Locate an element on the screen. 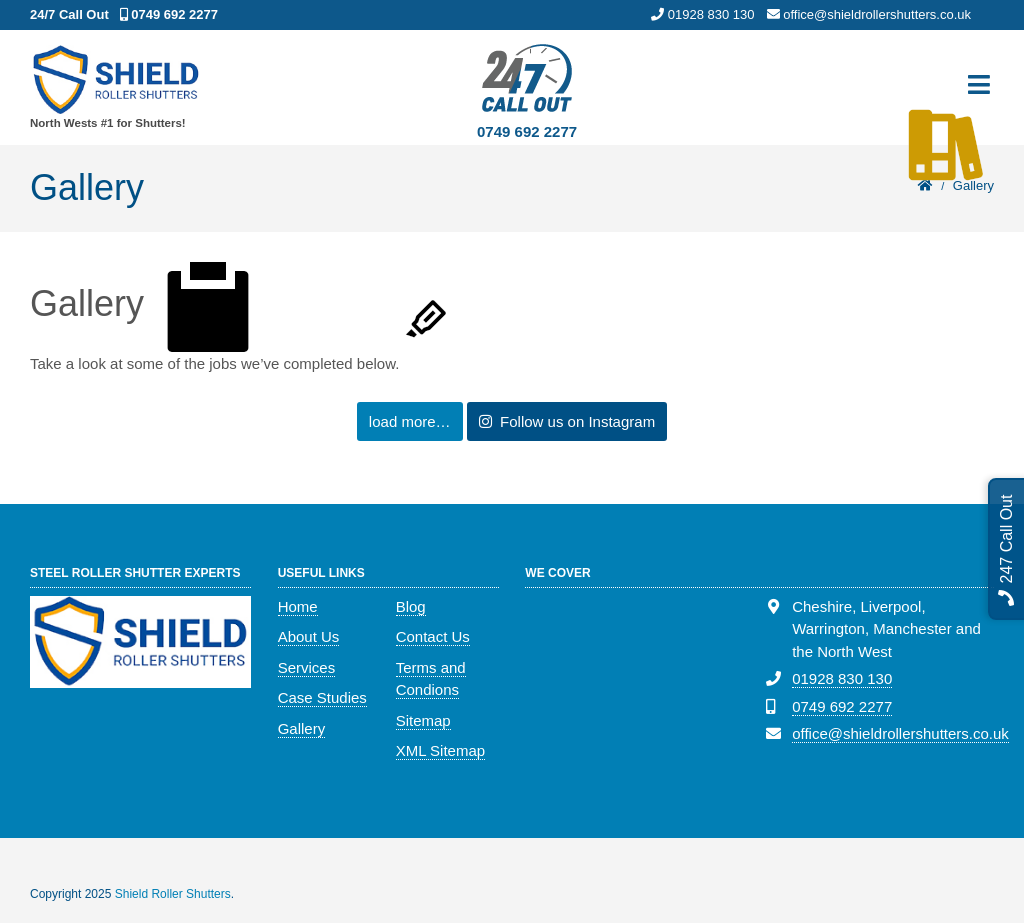 The image size is (1024, 923). highlight or mark up text is located at coordinates (426, 319).